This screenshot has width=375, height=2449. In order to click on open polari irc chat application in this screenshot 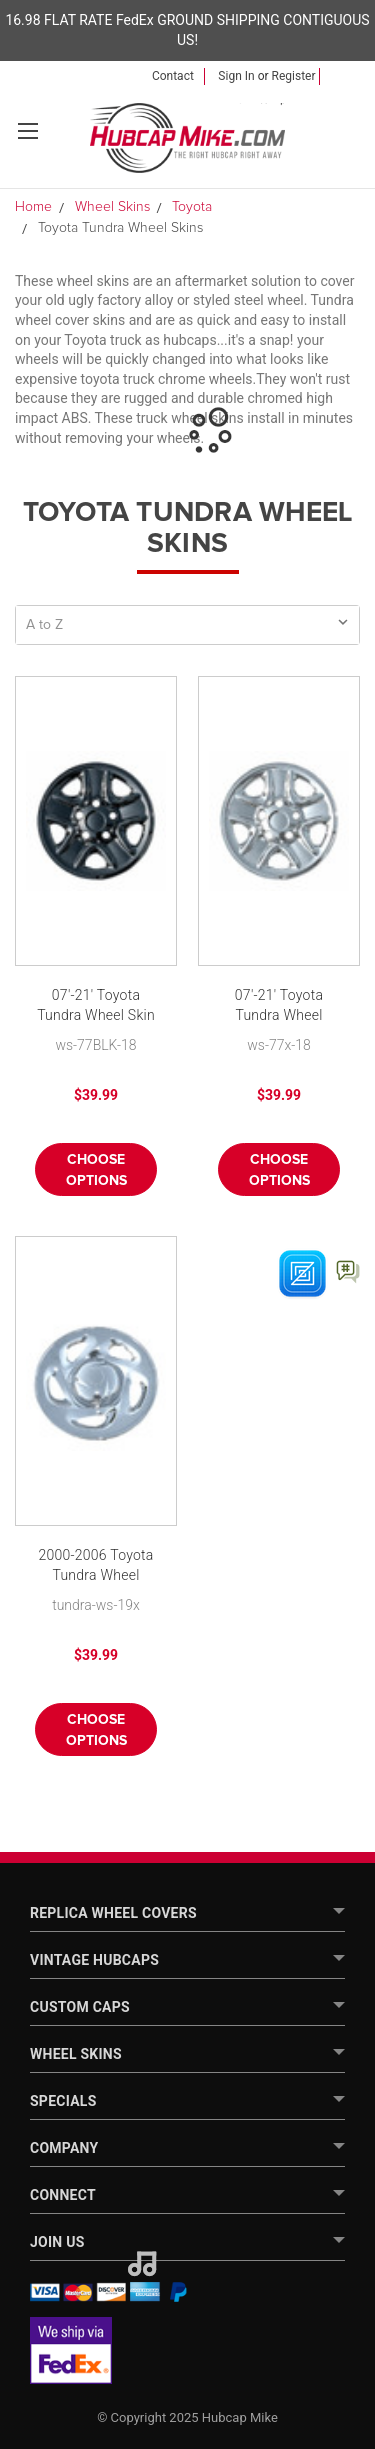, I will do `click(348, 1272)`.